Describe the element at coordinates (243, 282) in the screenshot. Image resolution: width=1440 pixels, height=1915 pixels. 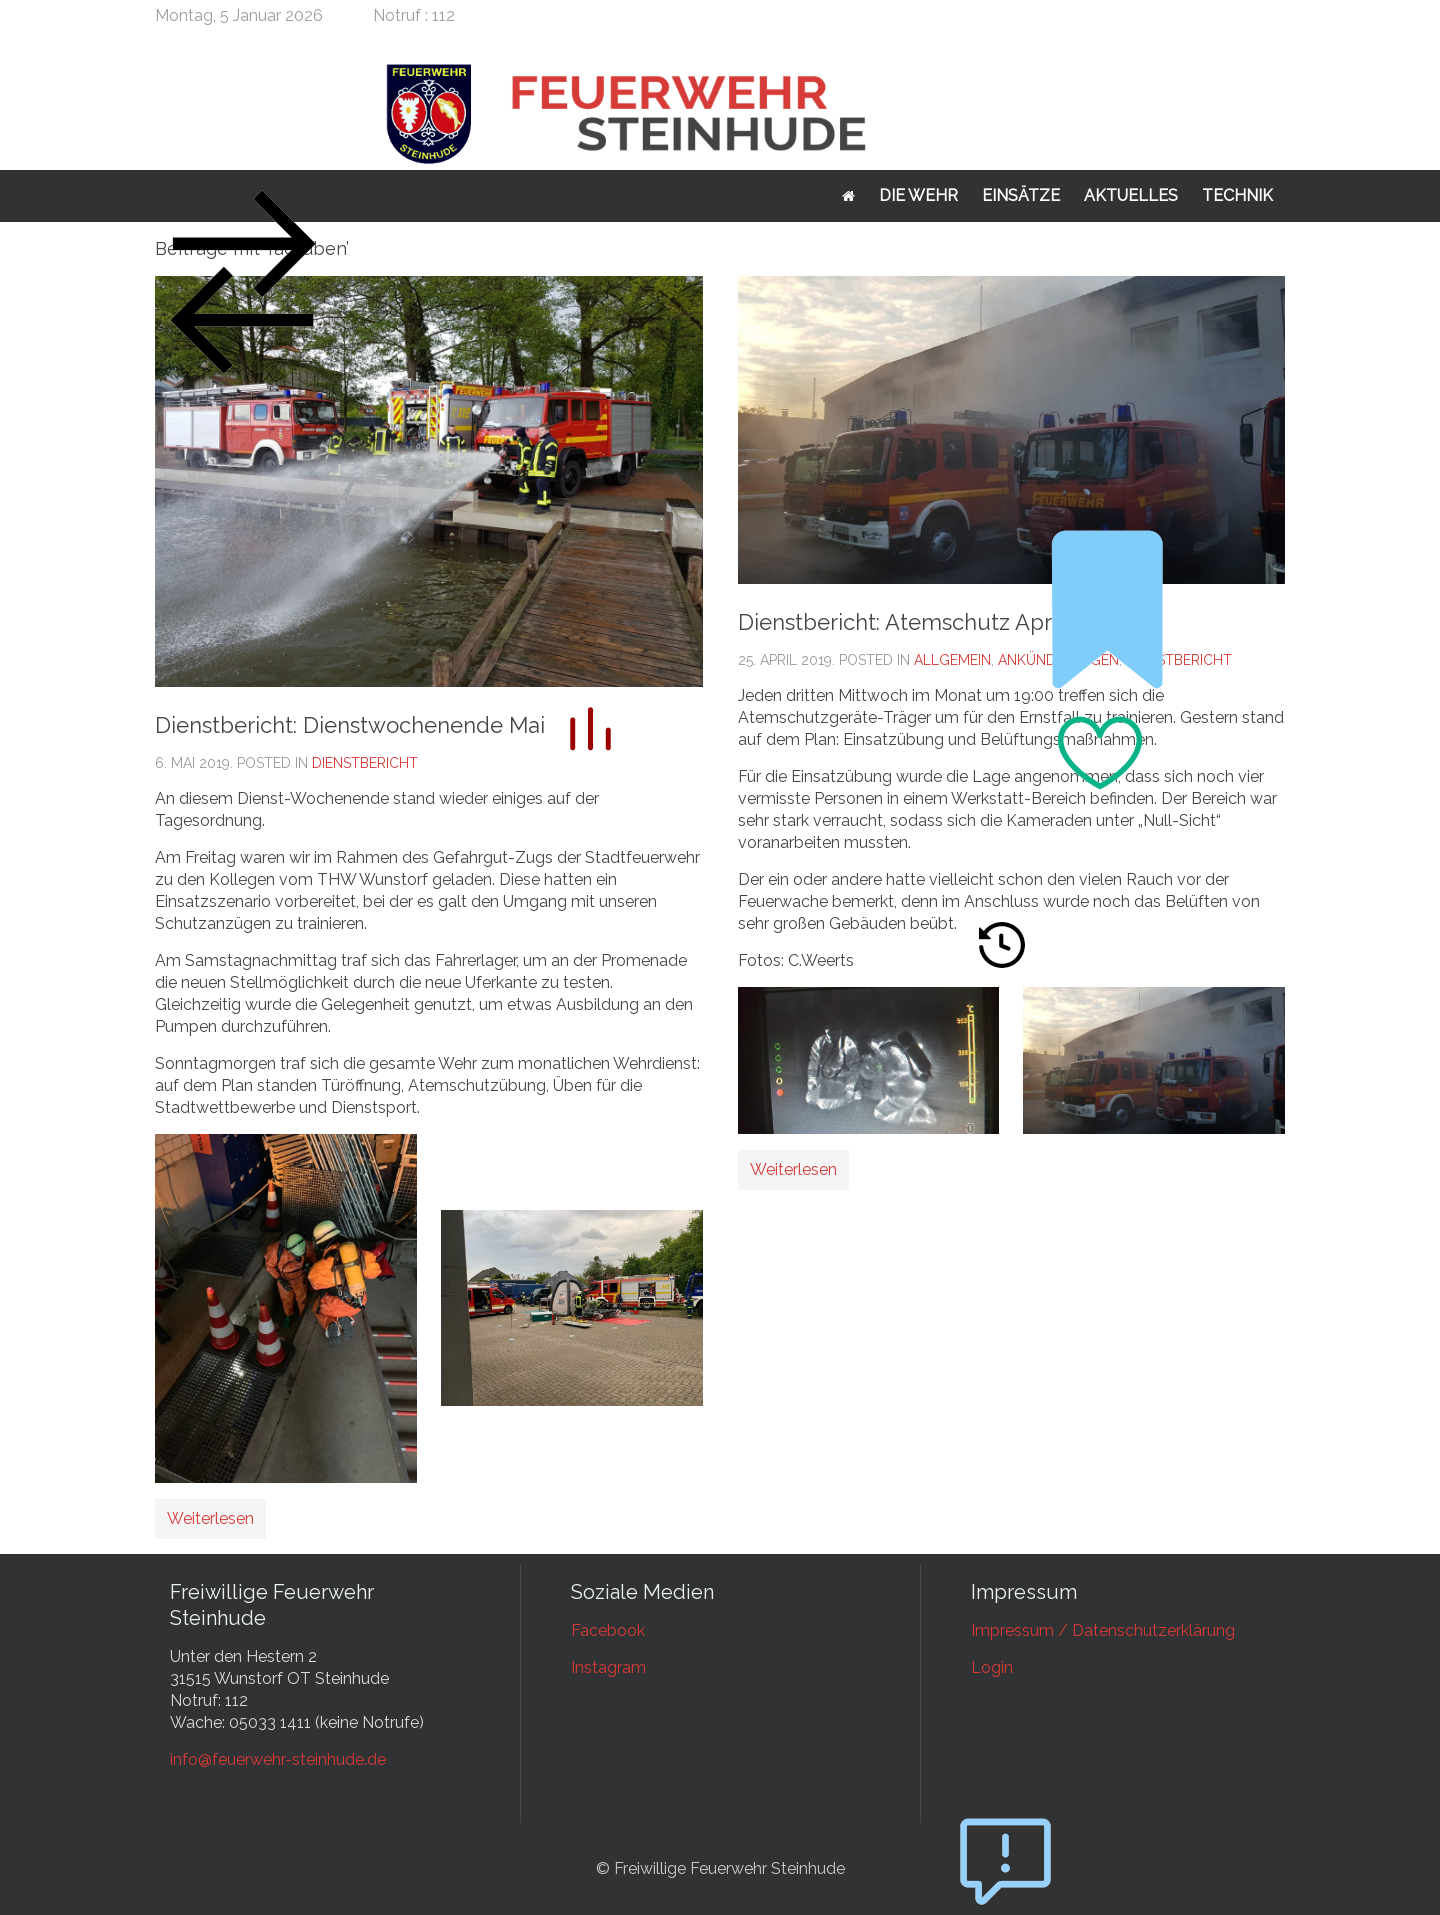
I see `swap or exchange items` at that location.